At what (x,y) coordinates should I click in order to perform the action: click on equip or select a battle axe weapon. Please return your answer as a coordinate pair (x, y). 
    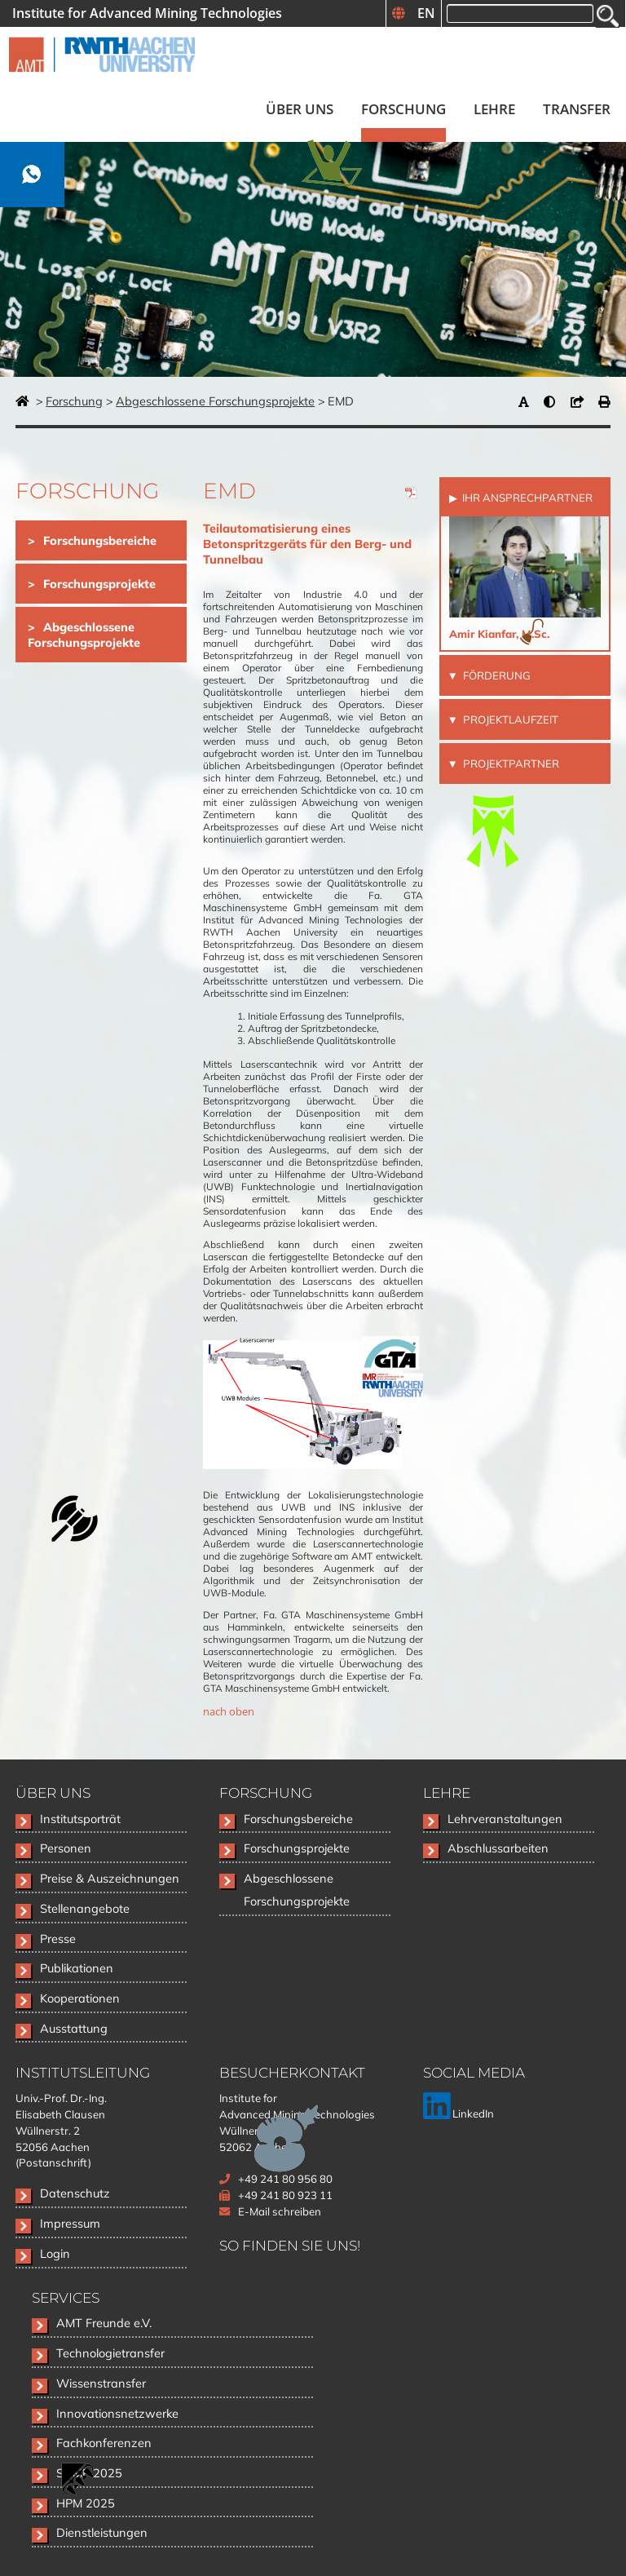
    Looking at the image, I should click on (74, 1518).